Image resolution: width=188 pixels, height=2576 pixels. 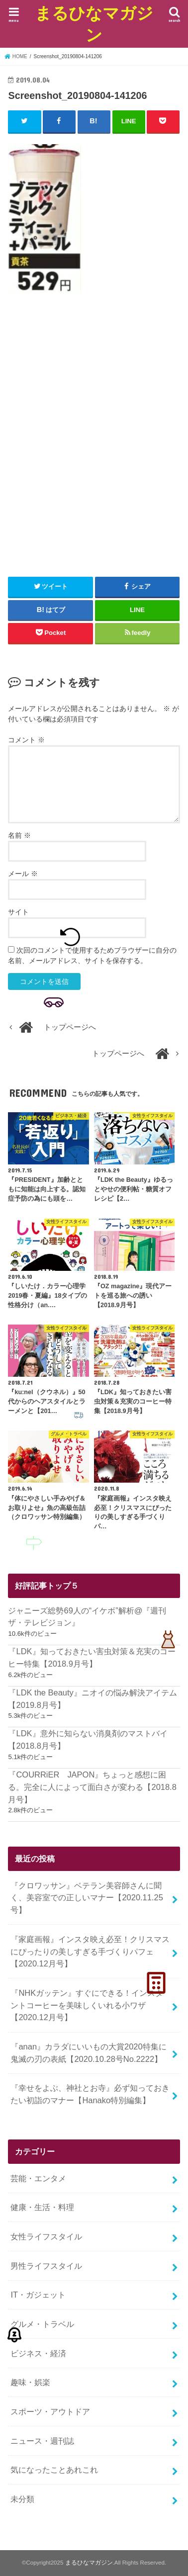 What do you see at coordinates (33, 1543) in the screenshot?
I see `access navigation or directions` at bounding box center [33, 1543].